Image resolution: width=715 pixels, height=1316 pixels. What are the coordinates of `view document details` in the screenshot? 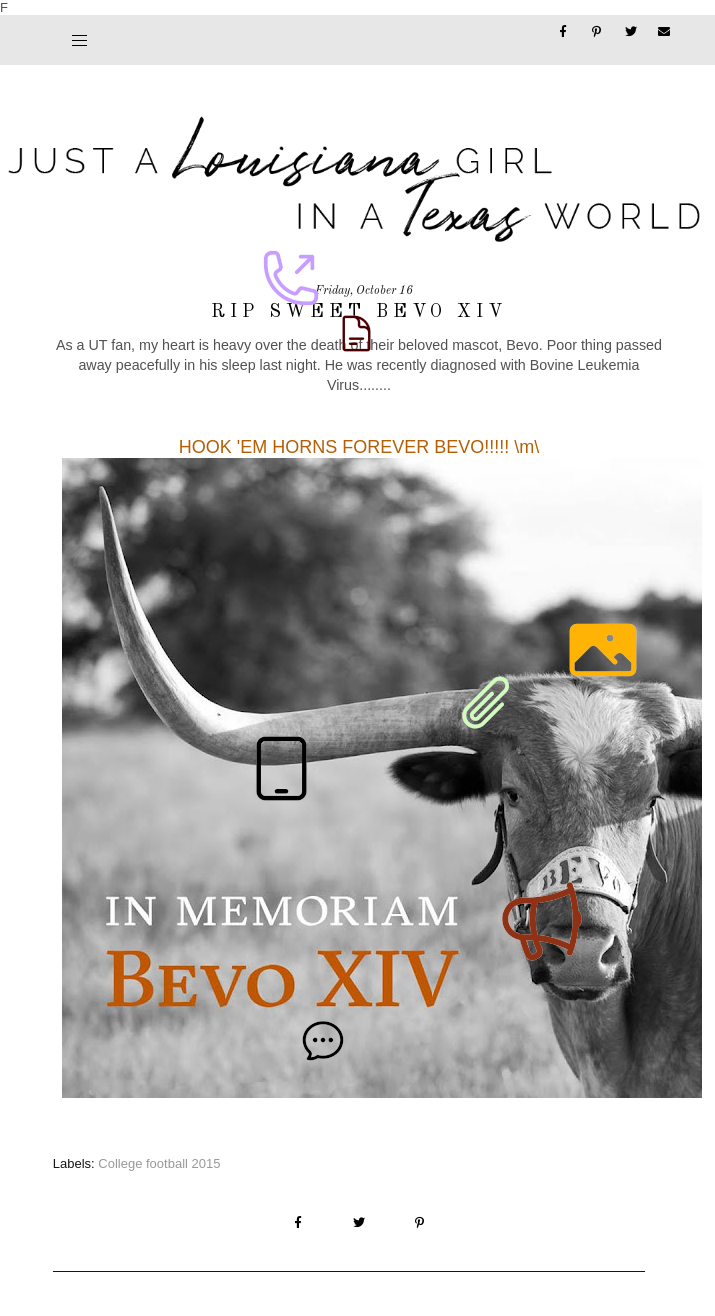 It's located at (356, 333).